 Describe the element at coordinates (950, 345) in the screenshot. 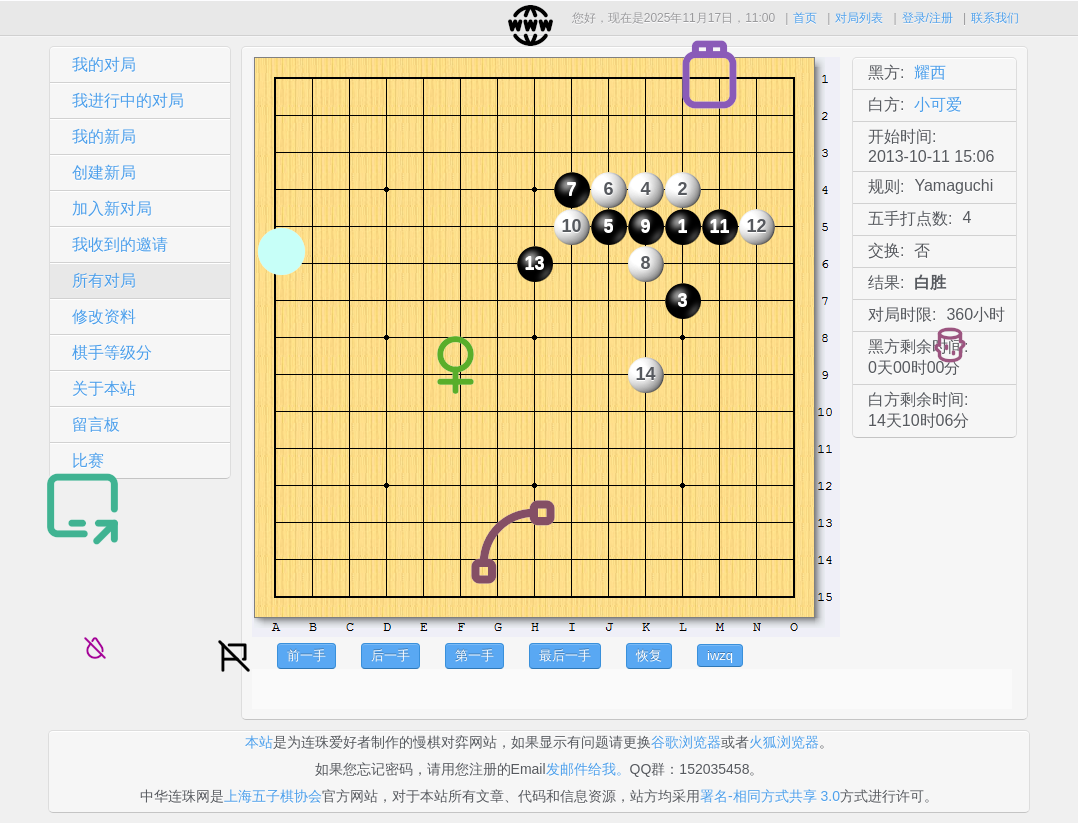

I see `view wood or lumber materials` at that location.